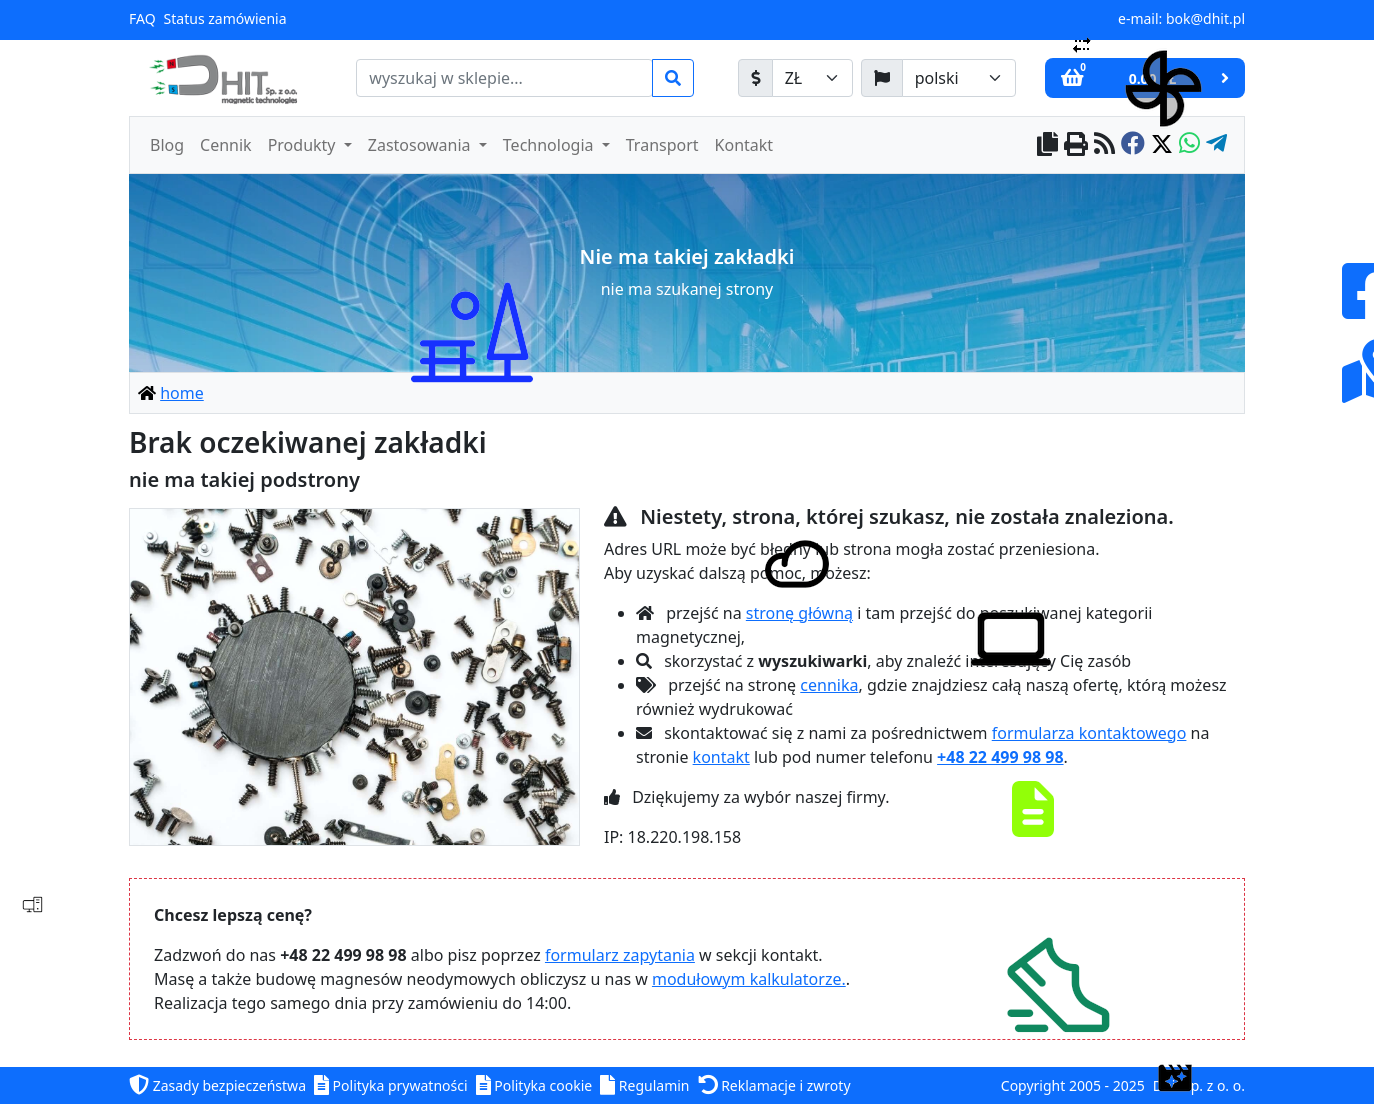 This screenshot has height=1104, width=1374. I want to click on access desktop or computer settings, so click(1011, 639).